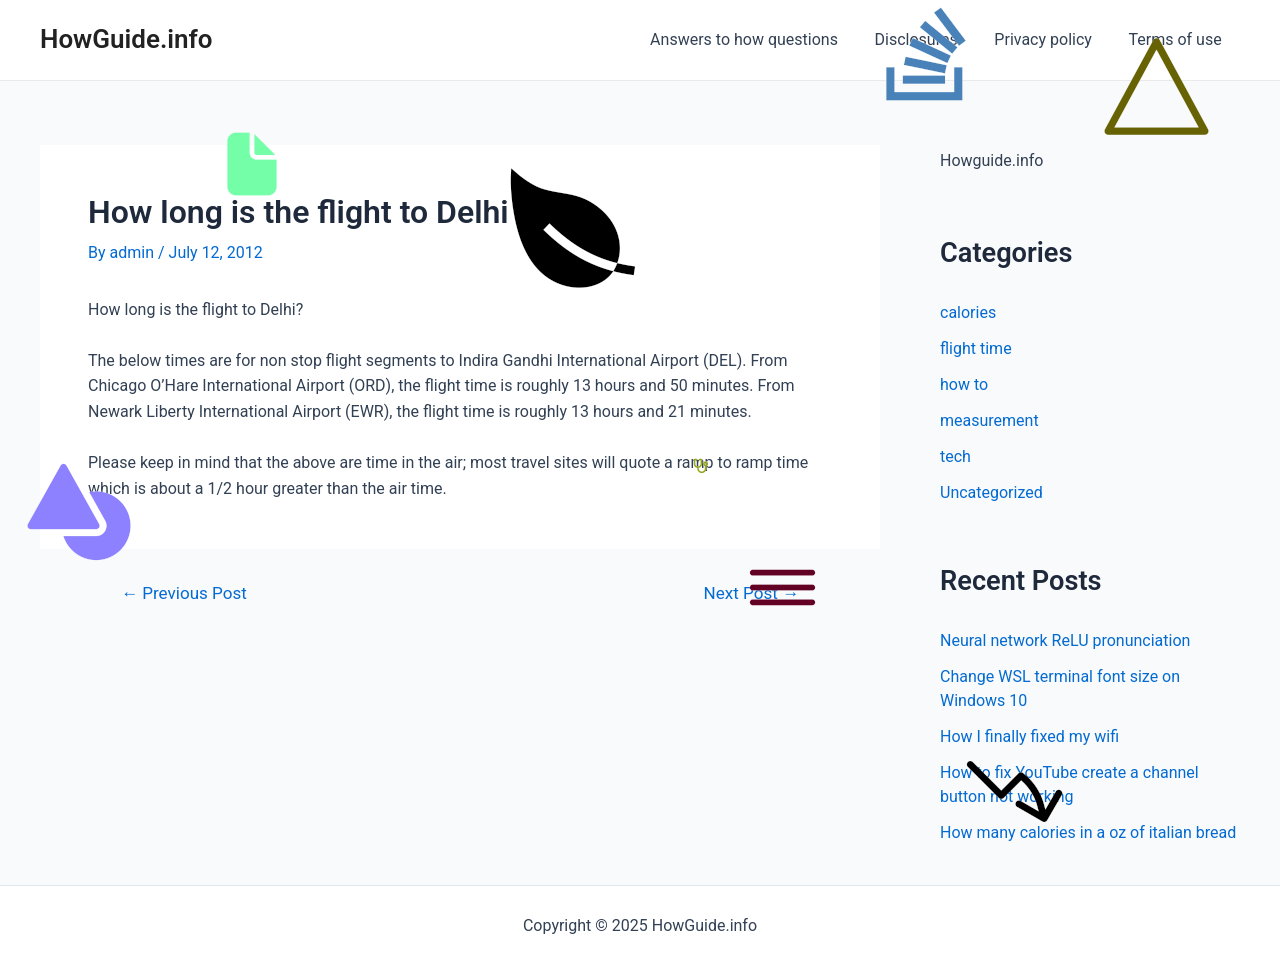 This screenshot has width=1280, height=965. What do you see at coordinates (252, 164) in the screenshot?
I see `view document or file` at bounding box center [252, 164].